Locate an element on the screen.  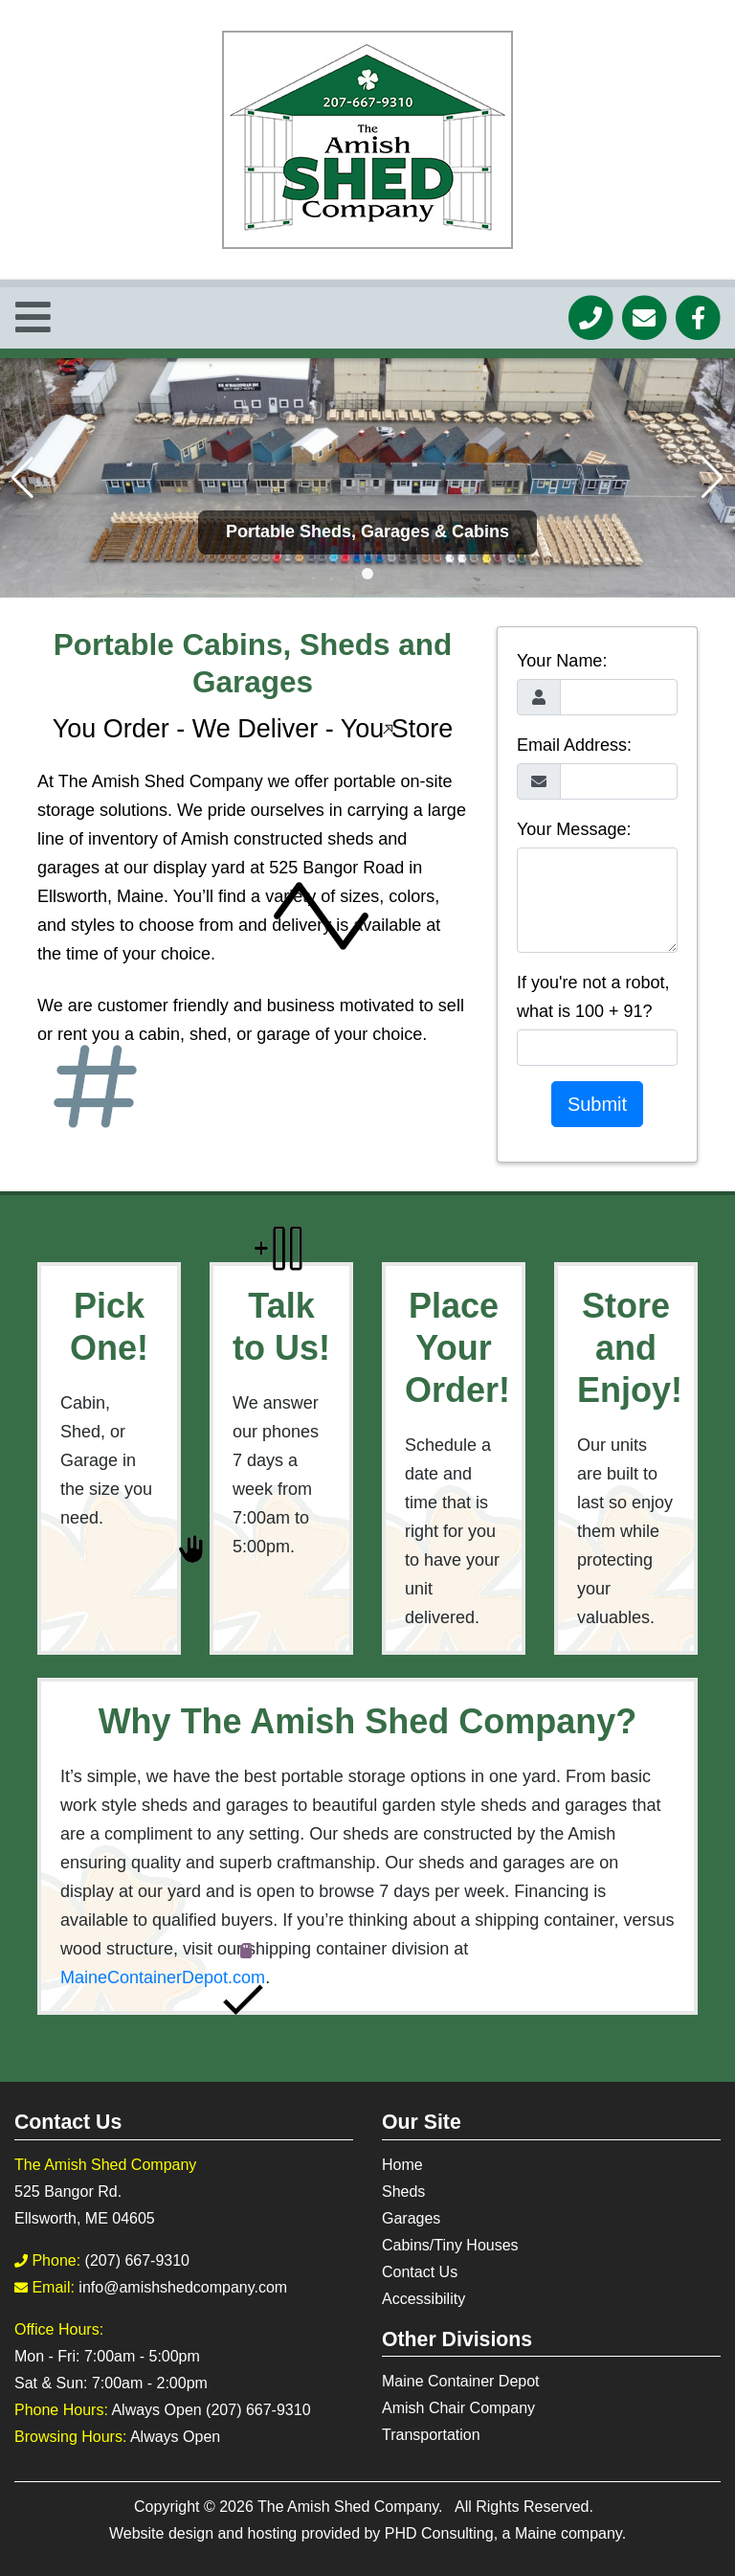
confirm or submit an action is located at coordinates (242, 1999).